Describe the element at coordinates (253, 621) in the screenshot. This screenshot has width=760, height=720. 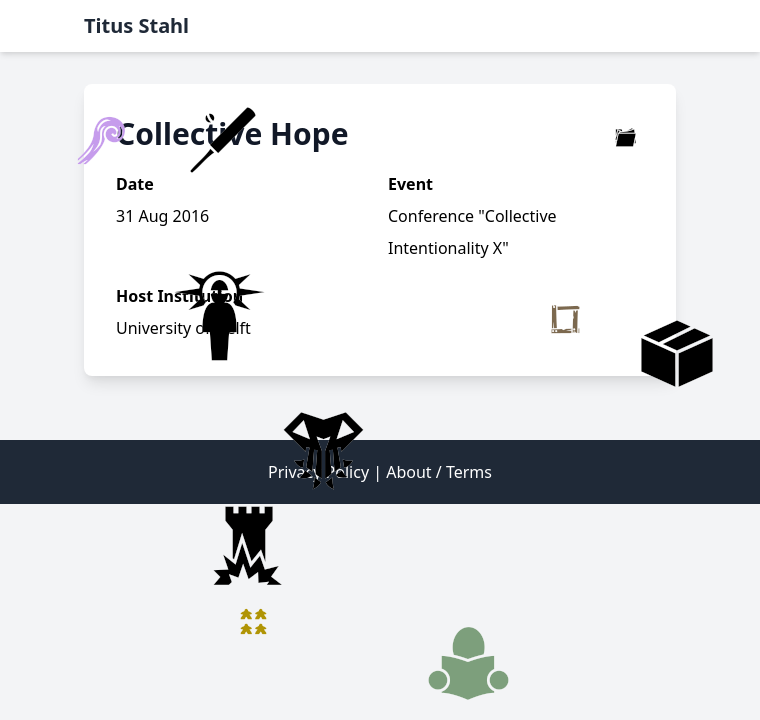
I see `view all players in the game` at that location.